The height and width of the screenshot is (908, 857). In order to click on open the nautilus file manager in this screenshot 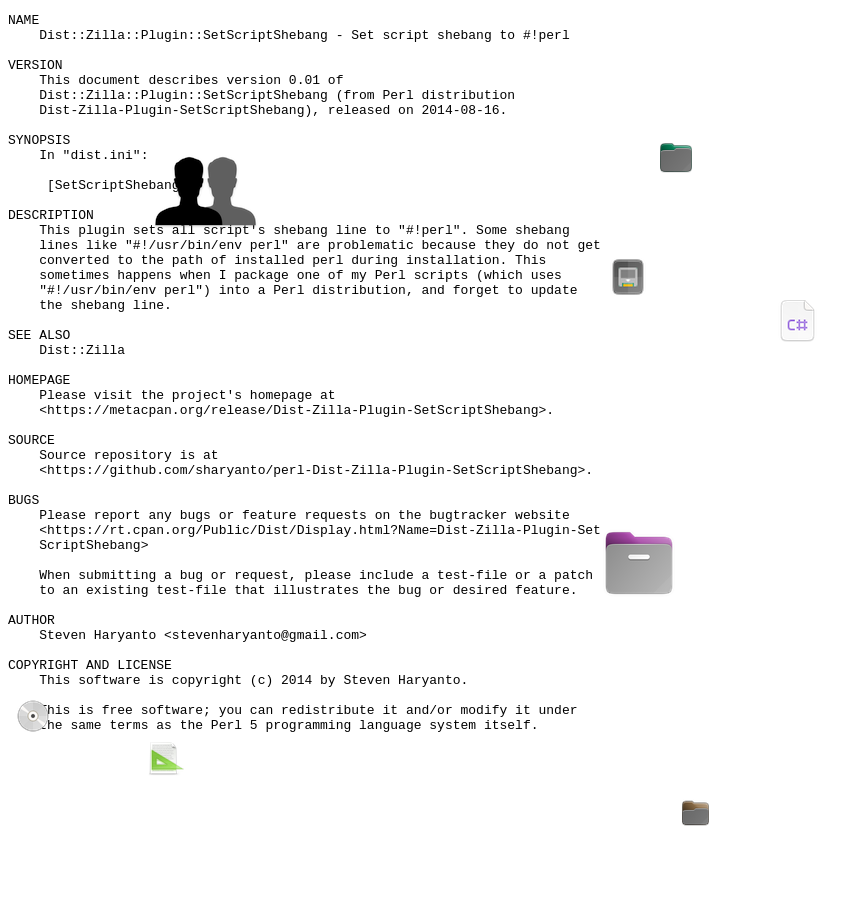, I will do `click(639, 563)`.